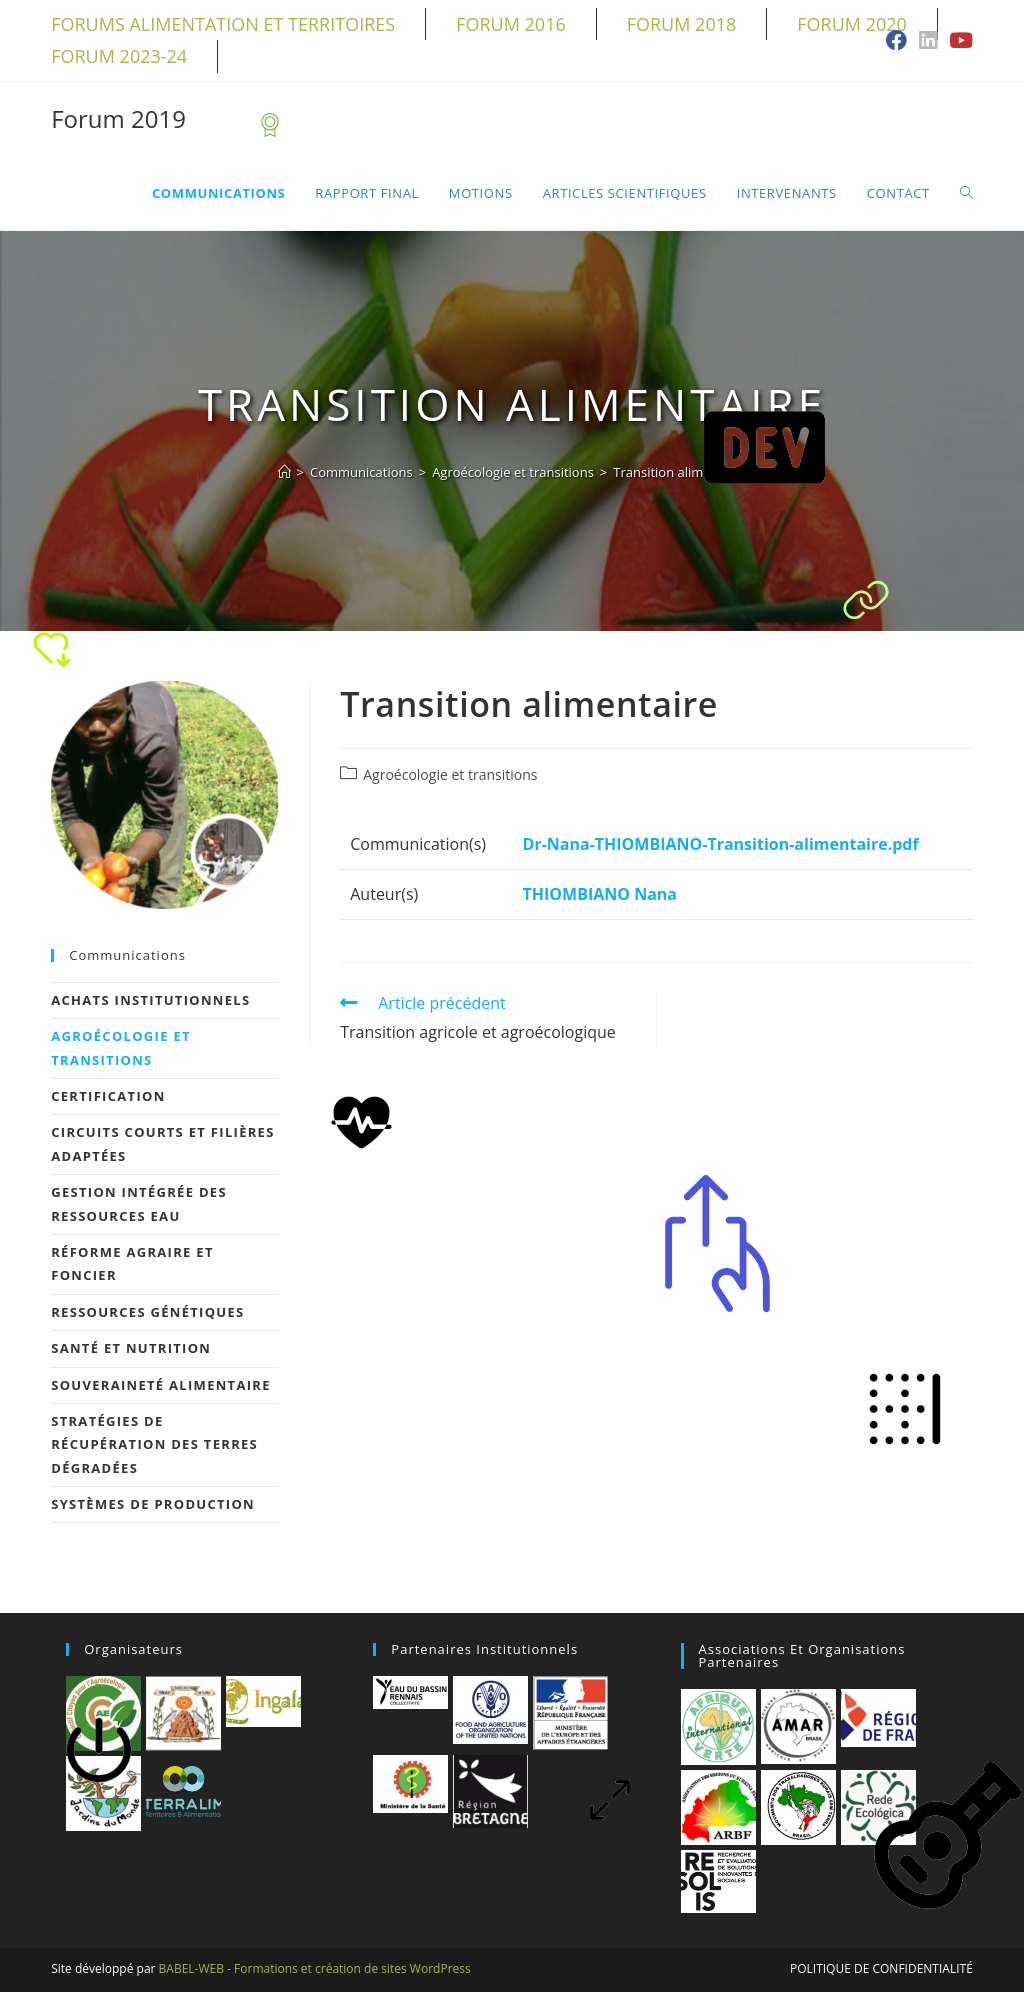  What do you see at coordinates (946, 1836) in the screenshot?
I see `access music or instrument settings` at bounding box center [946, 1836].